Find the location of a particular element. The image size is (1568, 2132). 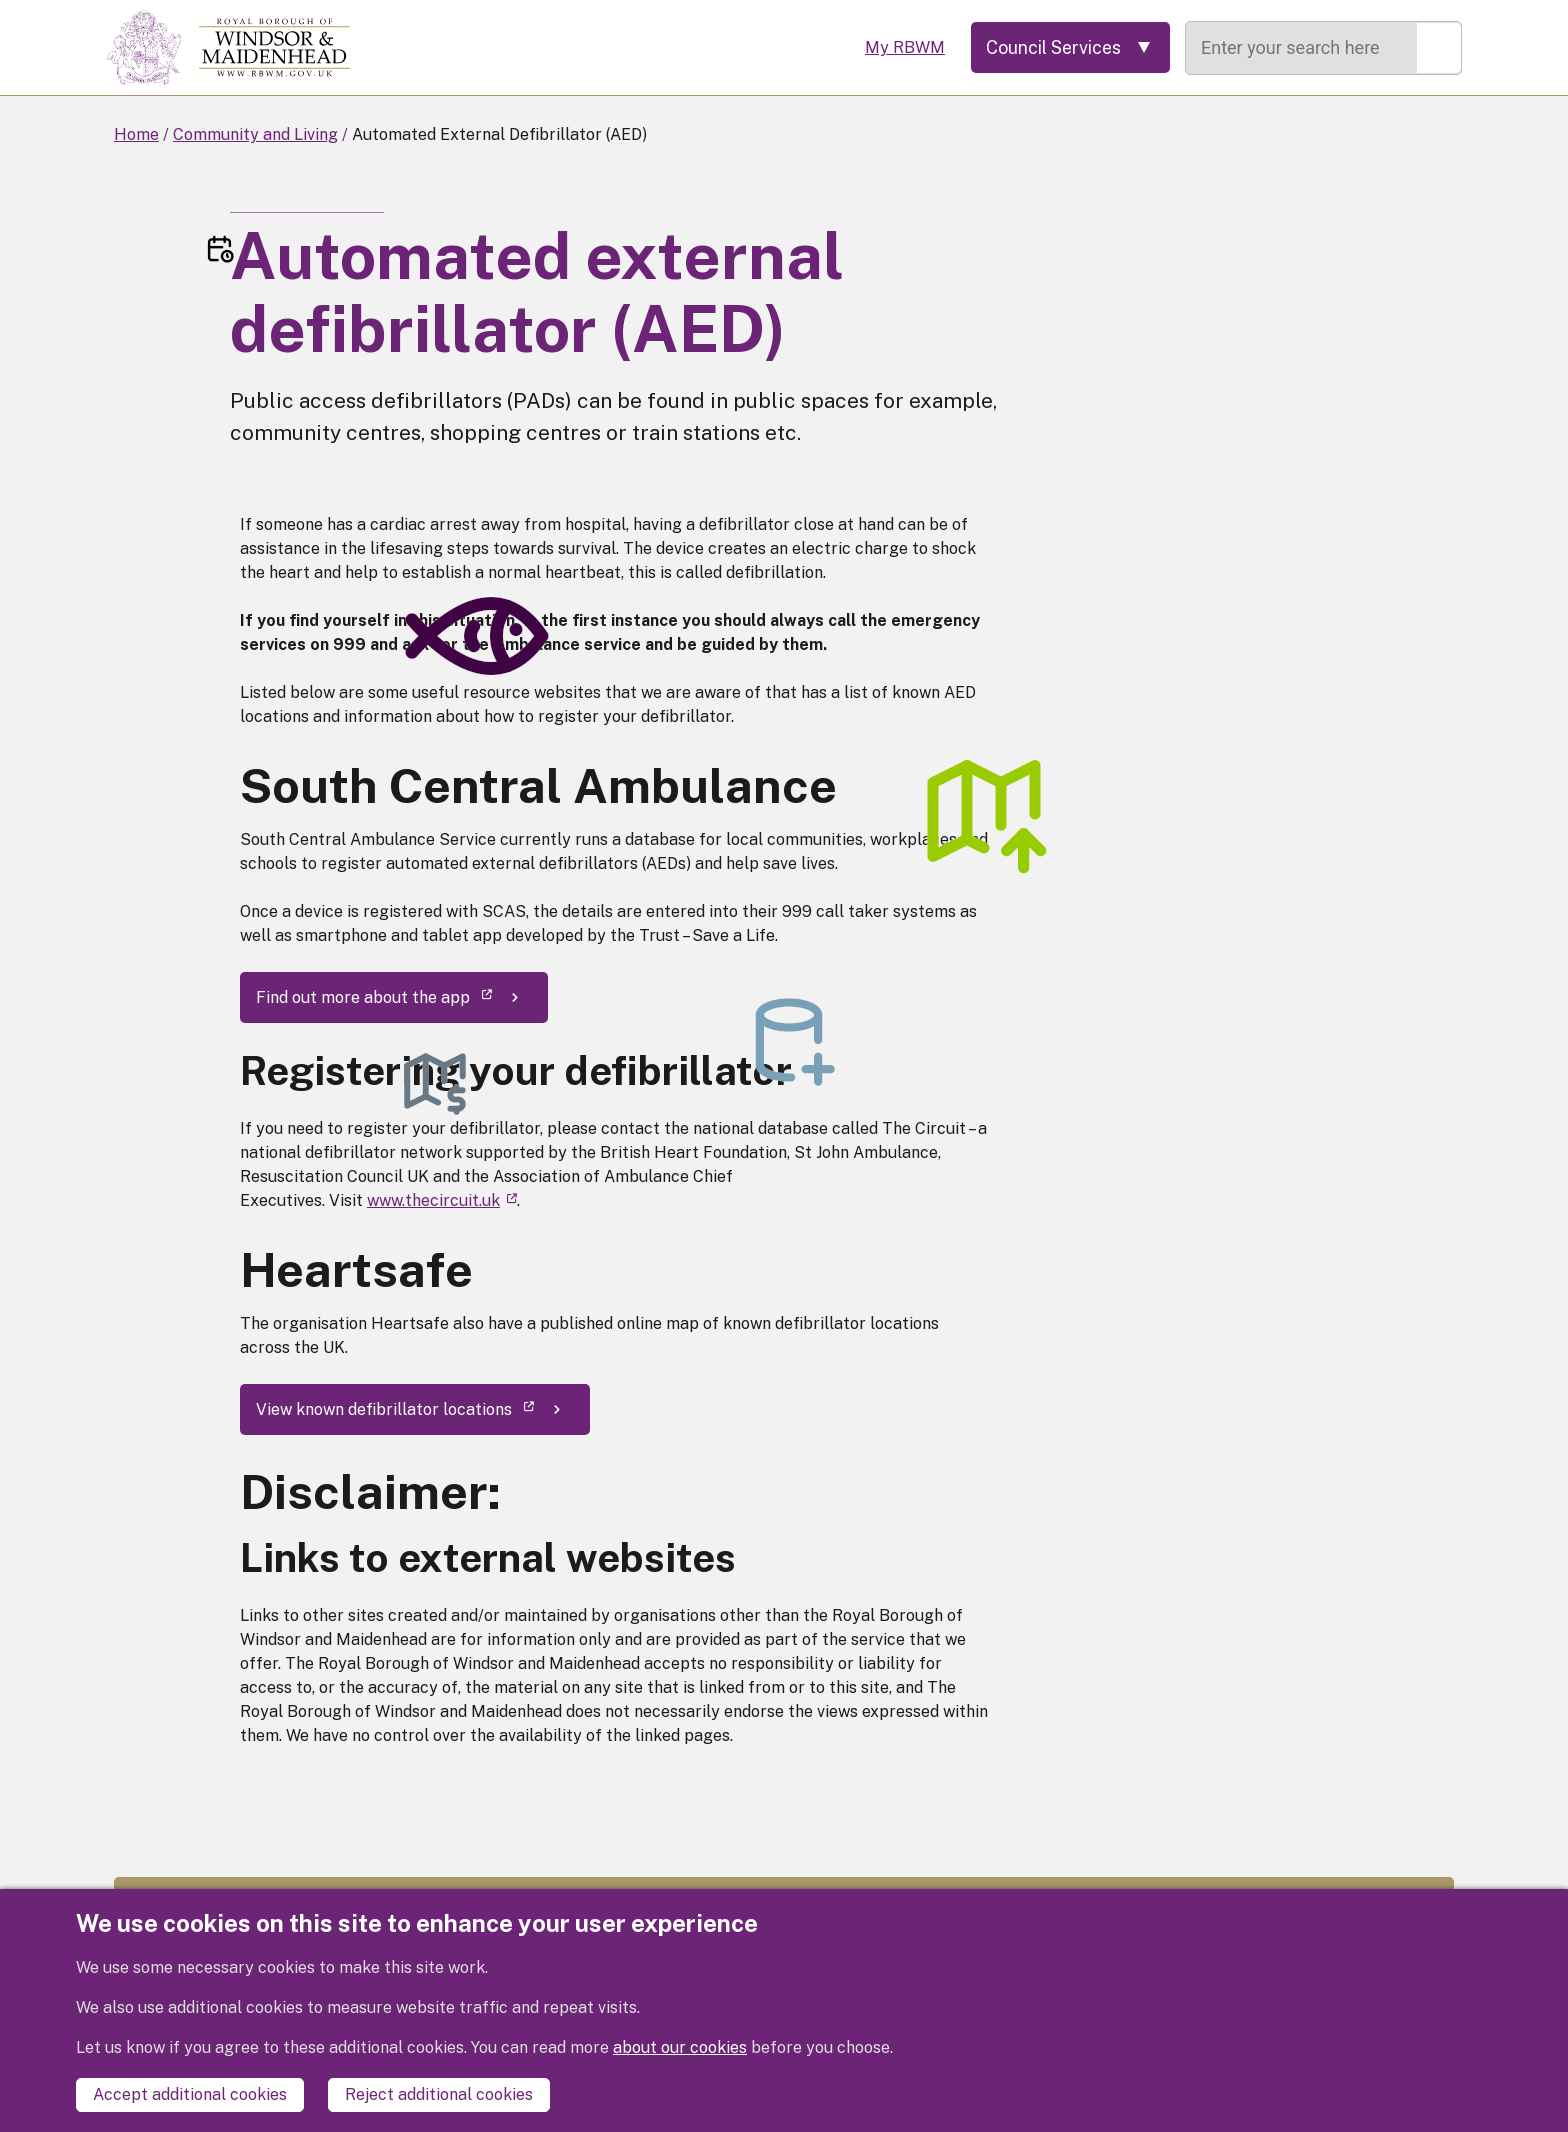

schedule an event with a specific time is located at coordinates (219, 248).